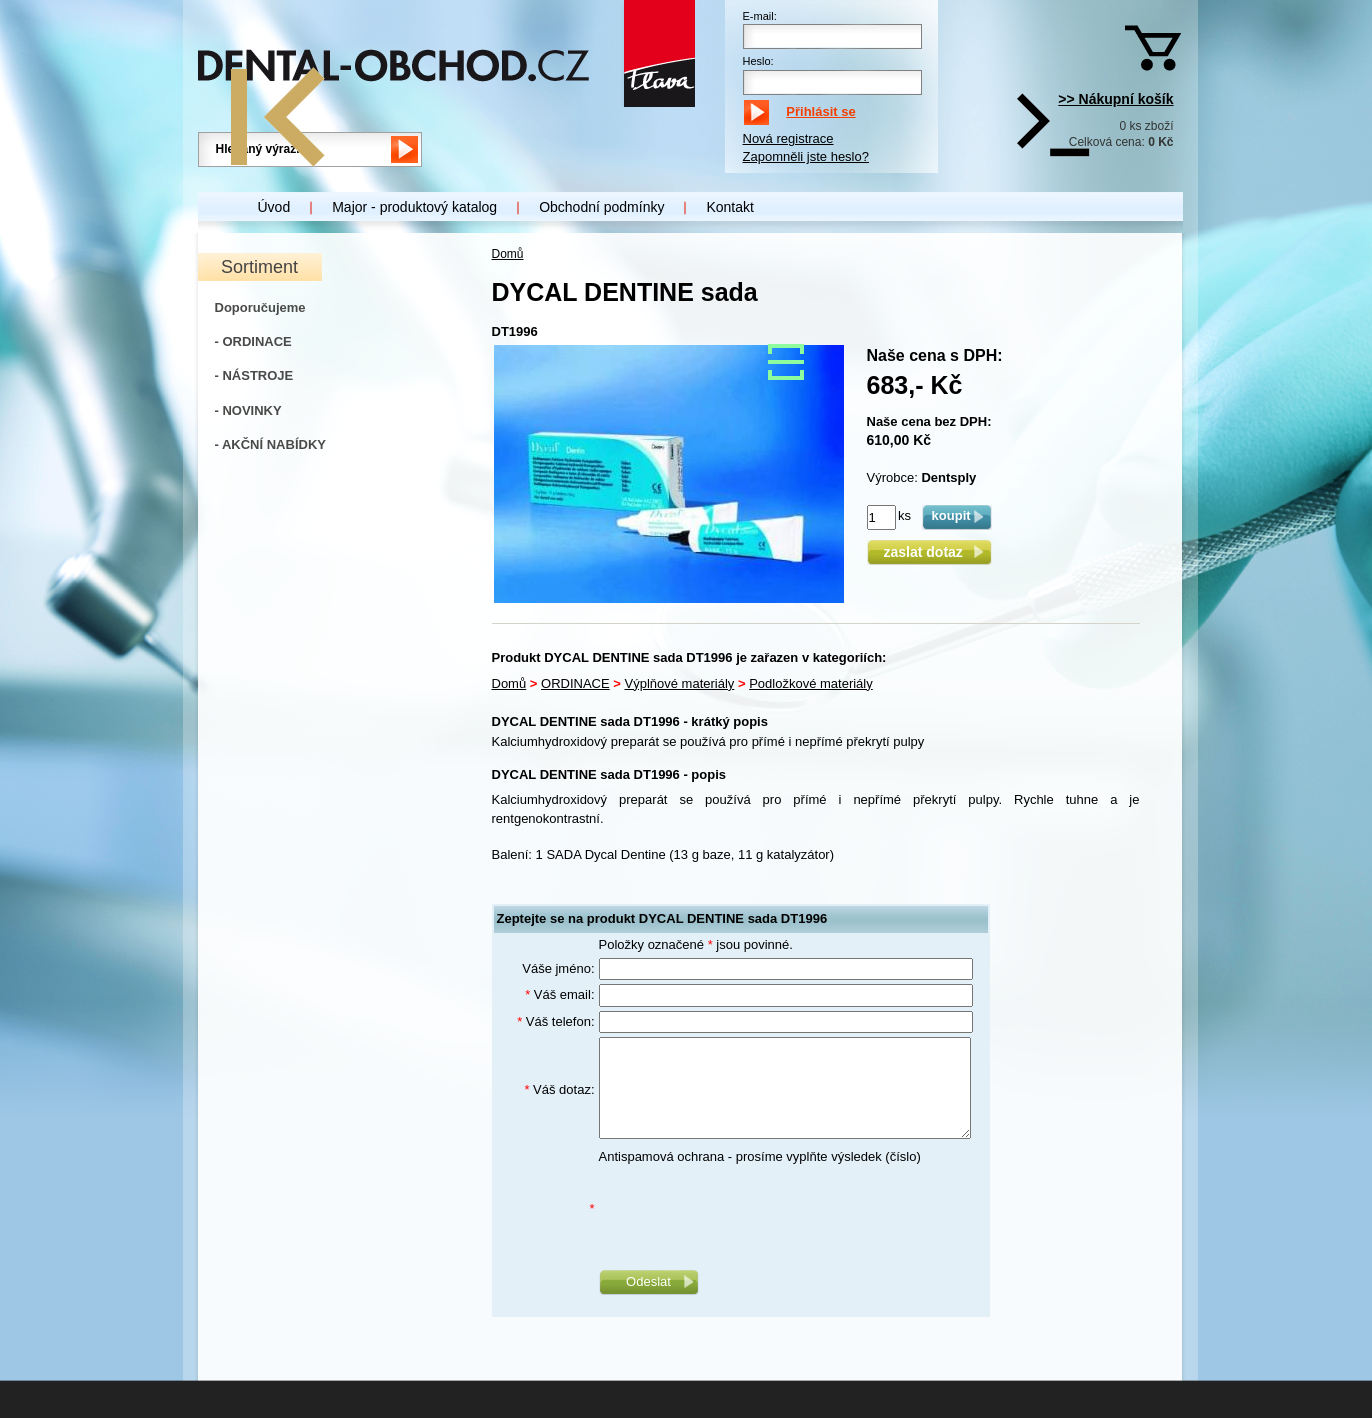 The image size is (1372, 1418). What do you see at coordinates (271, 117) in the screenshot?
I see `skip to previous track` at bounding box center [271, 117].